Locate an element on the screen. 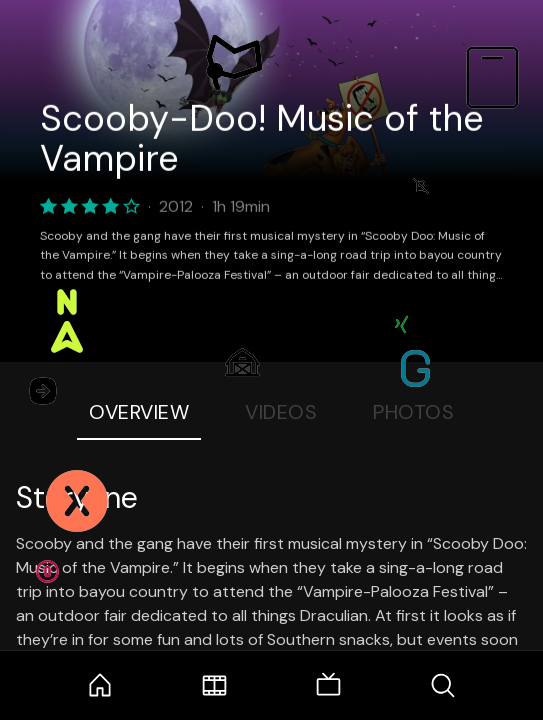  indicates an "O" option or selection in a multiple choice interface is located at coordinates (47, 571).